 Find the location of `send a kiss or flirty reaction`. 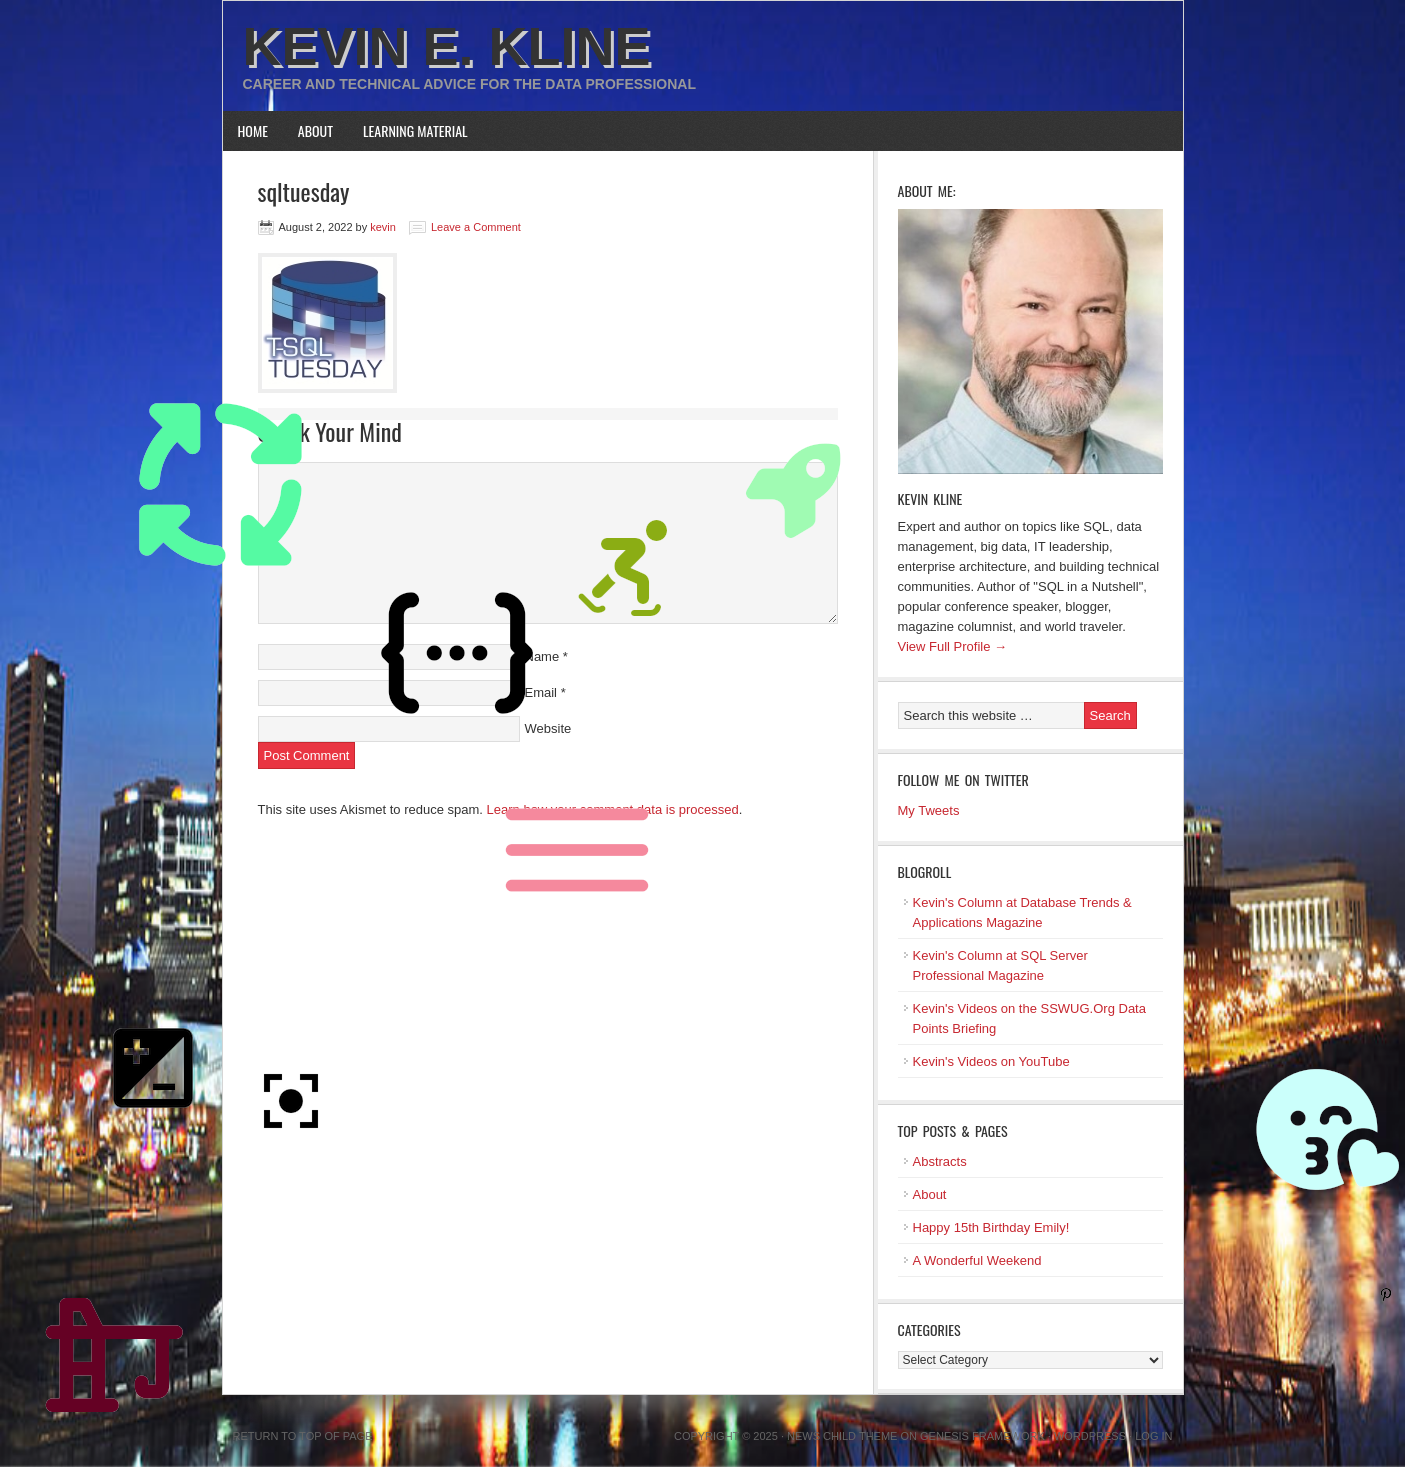

send a kiss or flirty reaction is located at coordinates (1324, 1129).